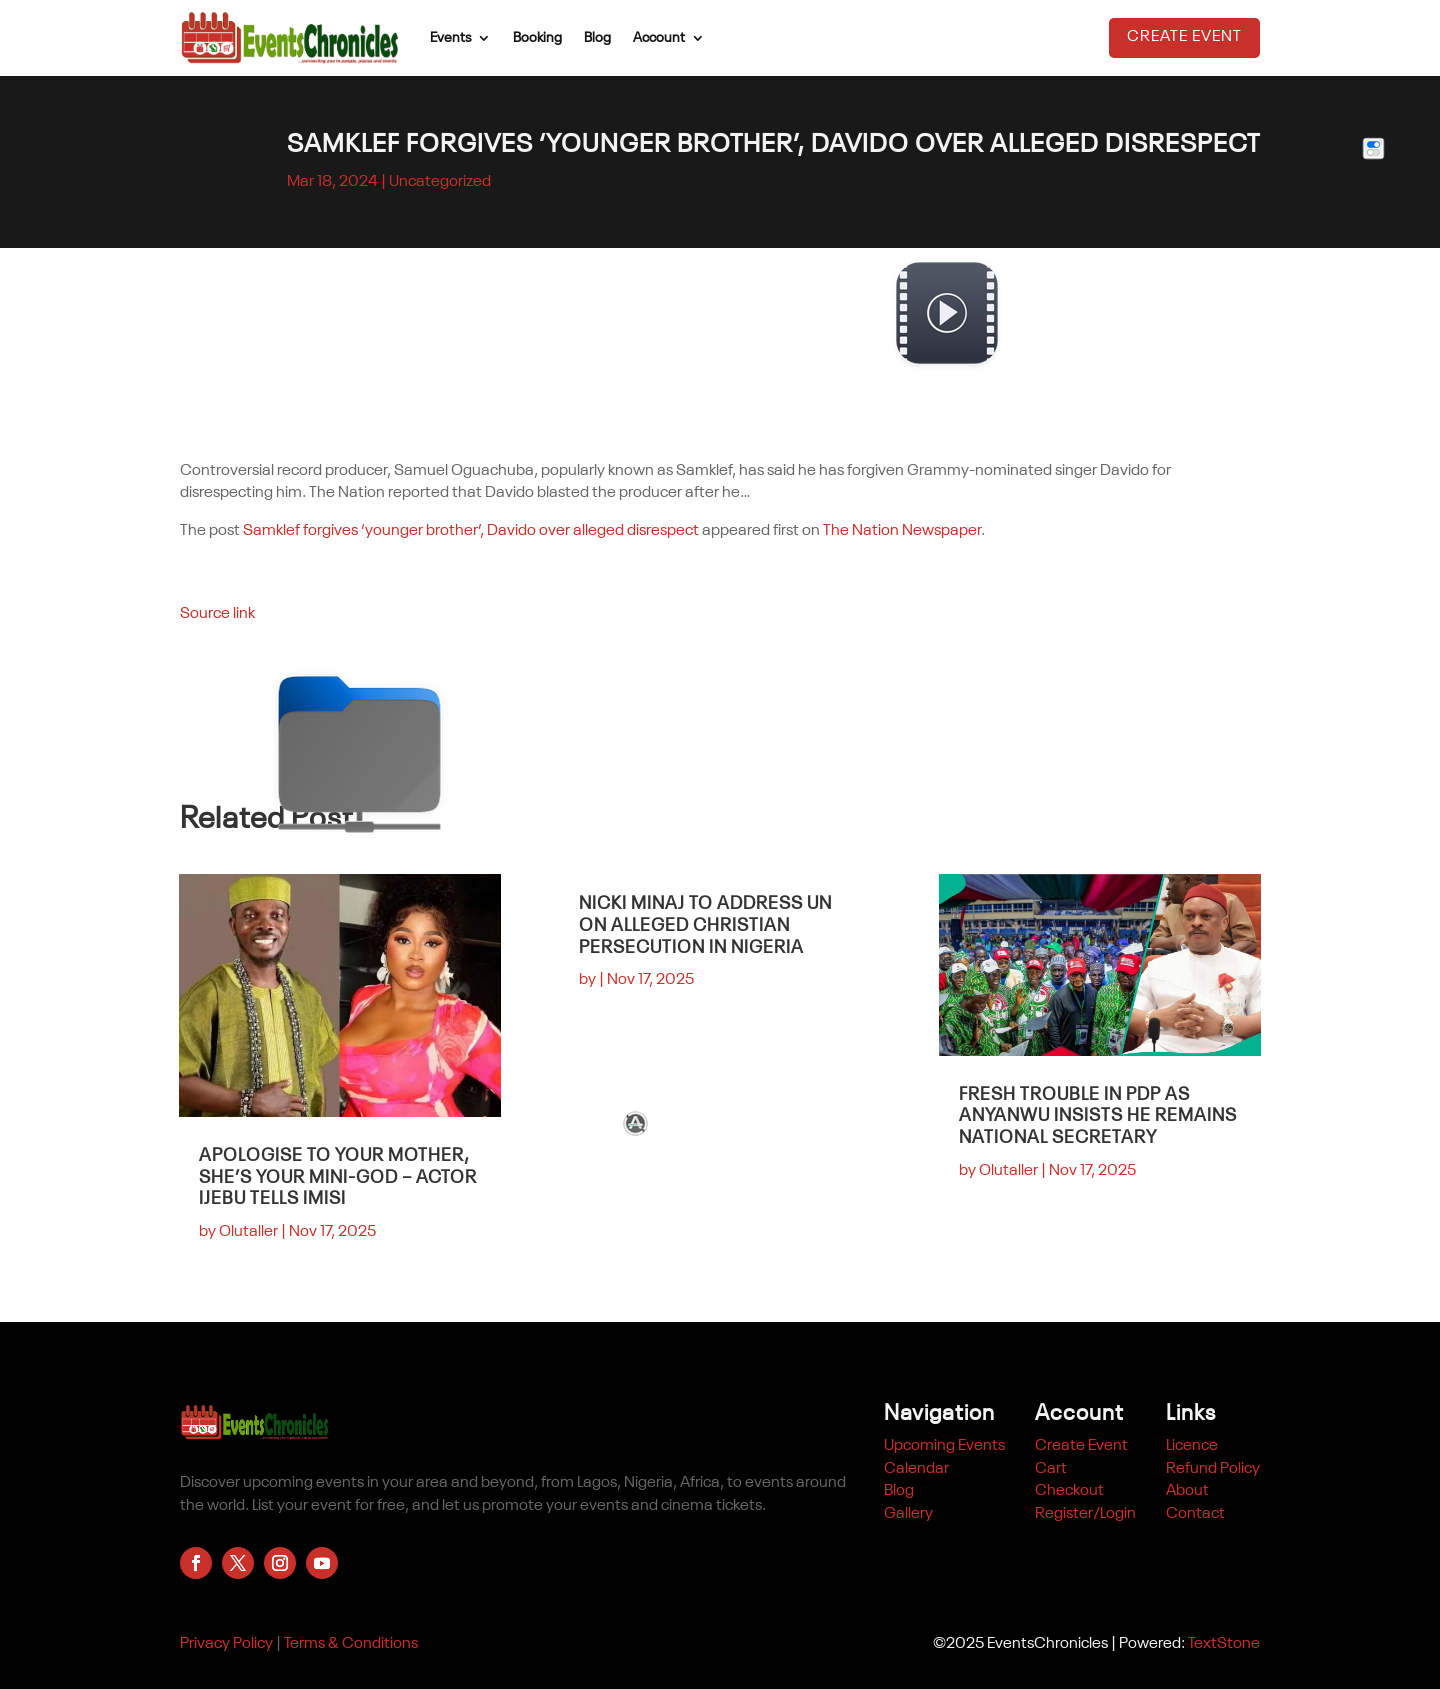  Describe the element at coordinates (947, 313) in the screenshot. I see `open kdenlive video editor` at that location.